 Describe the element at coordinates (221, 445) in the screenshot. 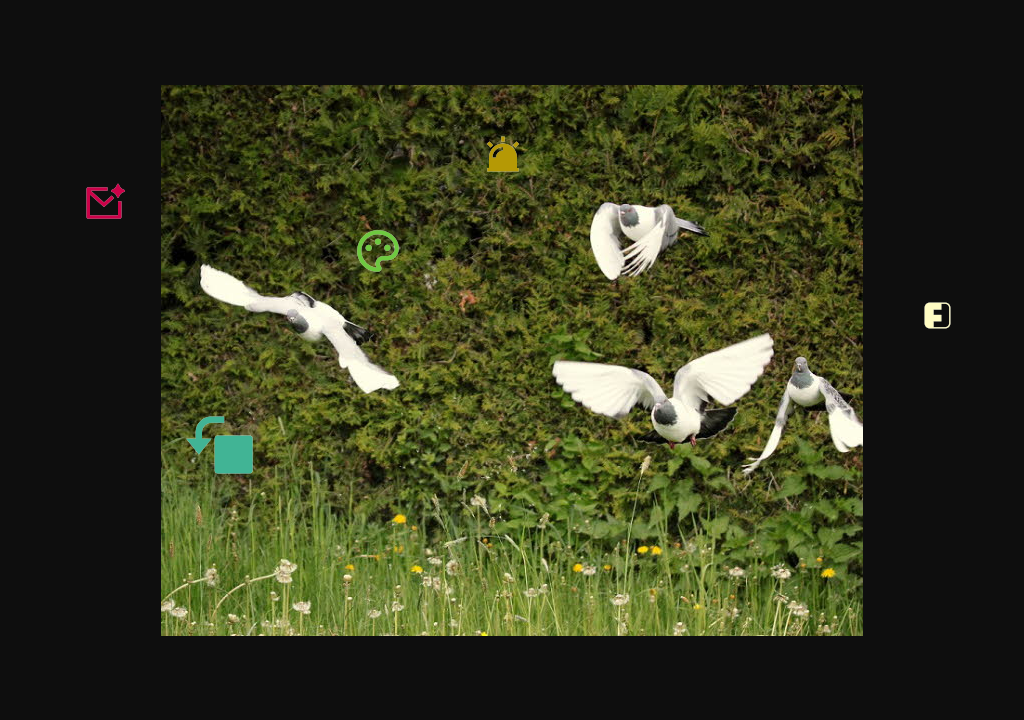

I see `rotate object counterclockwise` at that location.